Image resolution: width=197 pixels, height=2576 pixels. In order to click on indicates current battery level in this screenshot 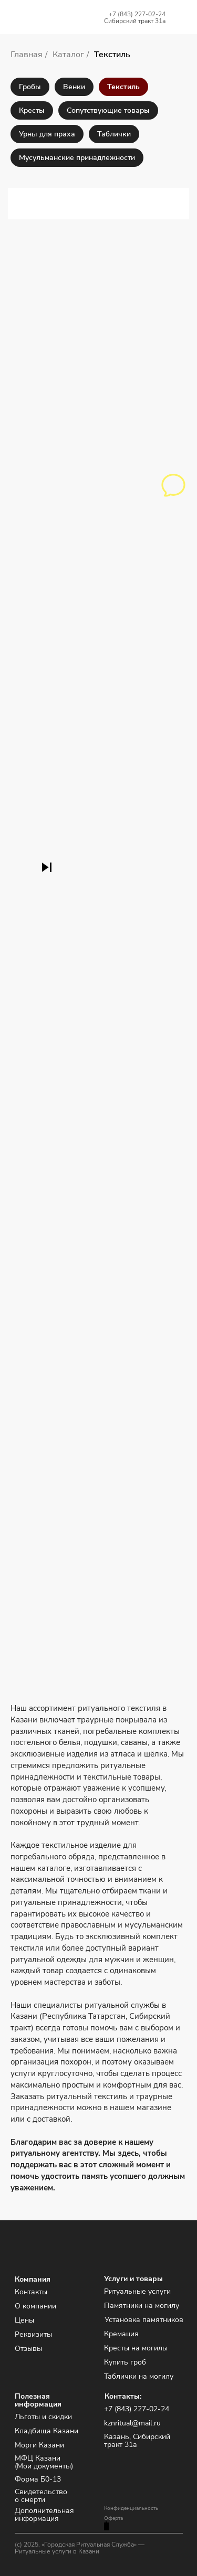, I will do `click(106, 2526)`.